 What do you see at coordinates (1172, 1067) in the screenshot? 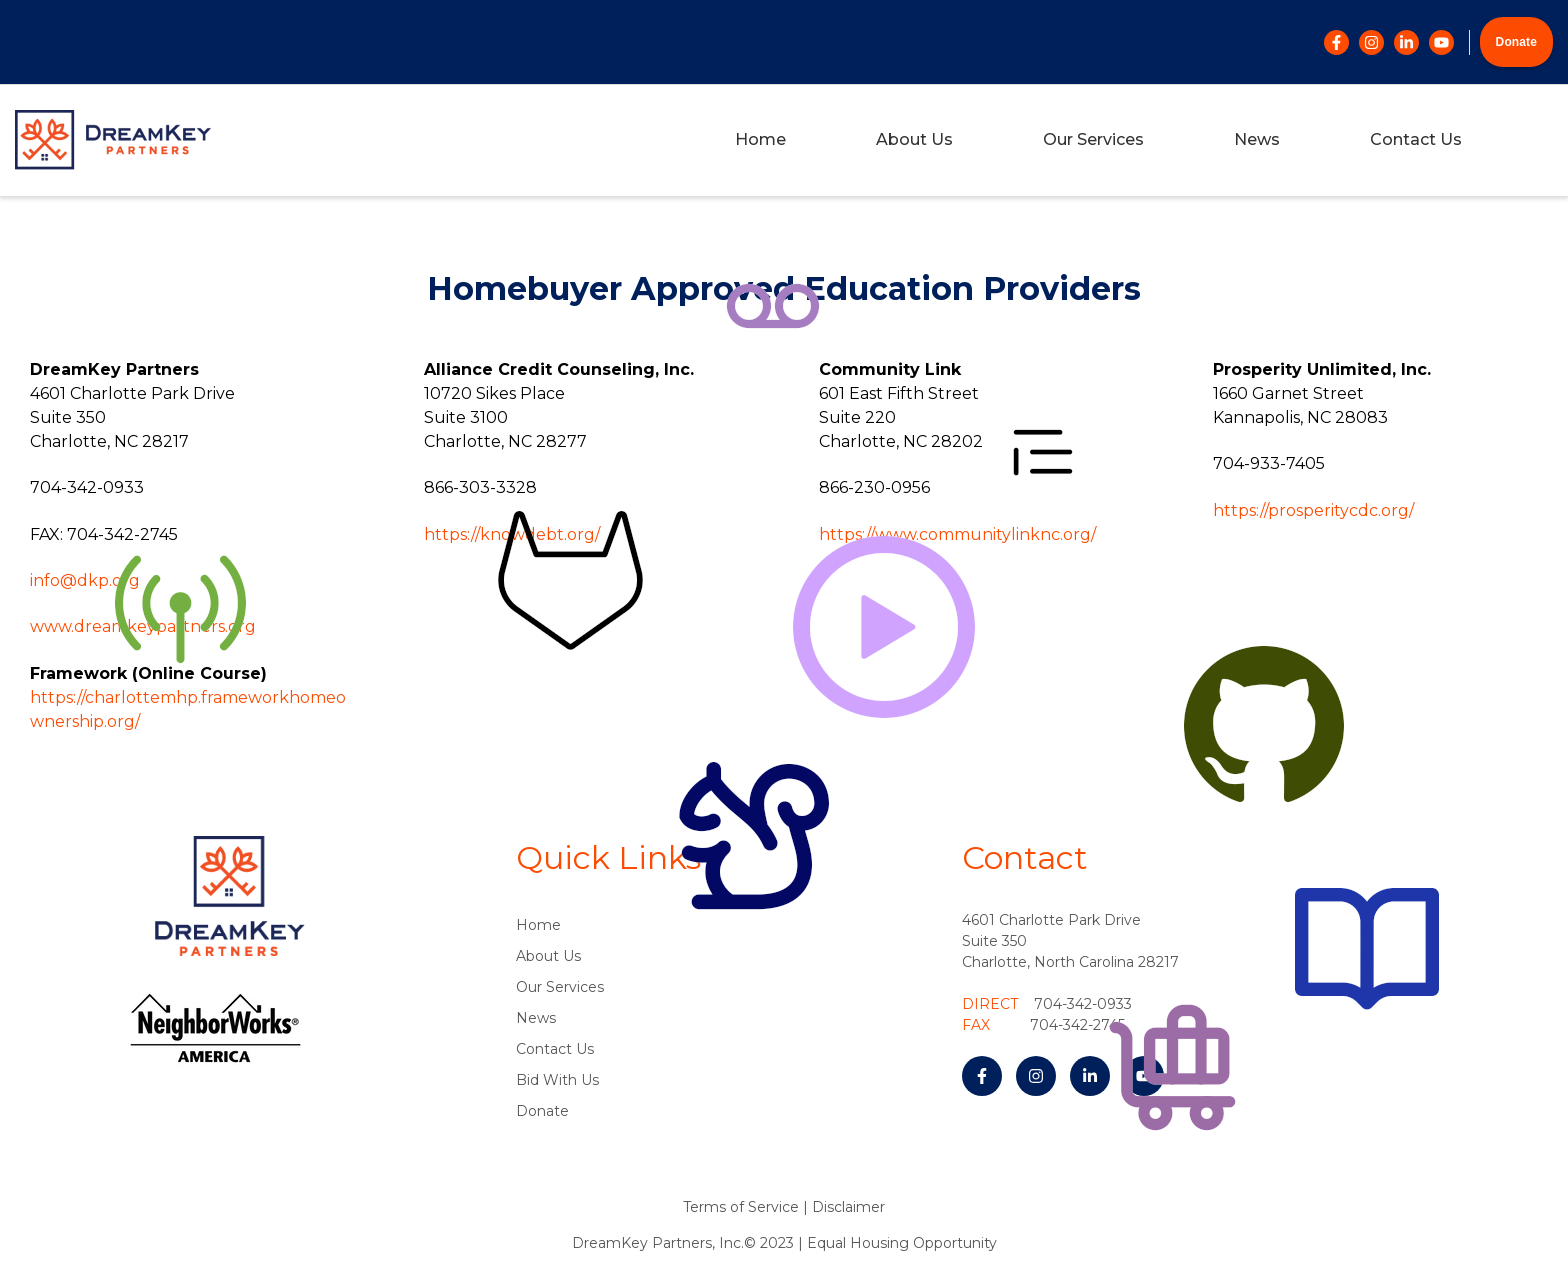
I see `baggage claim area indicator` at bounding box center [1172, 1067].